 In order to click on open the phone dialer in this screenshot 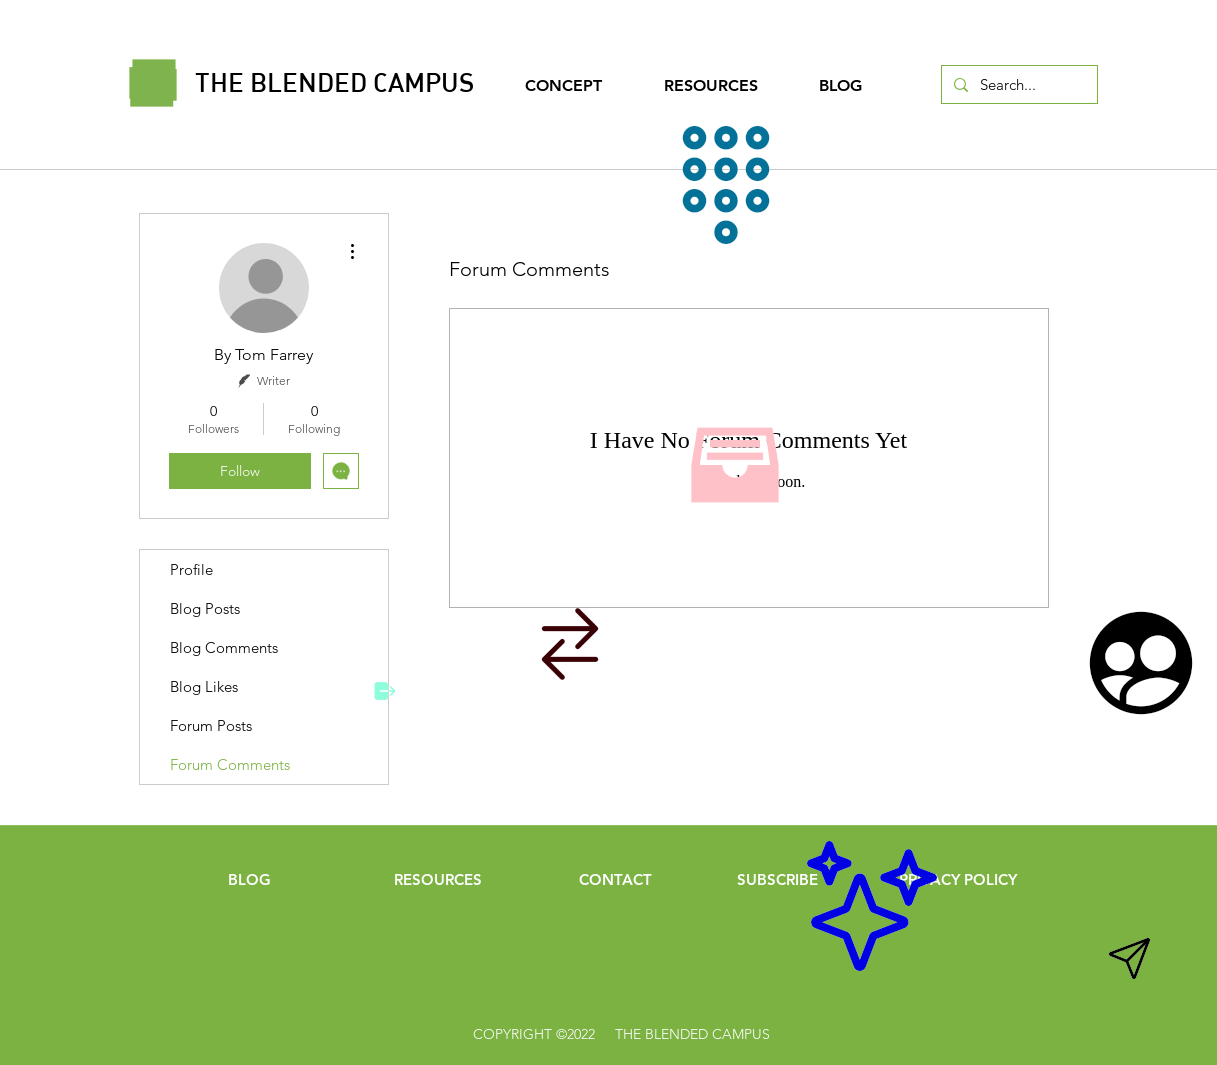, I will do `click(726, 185)`.